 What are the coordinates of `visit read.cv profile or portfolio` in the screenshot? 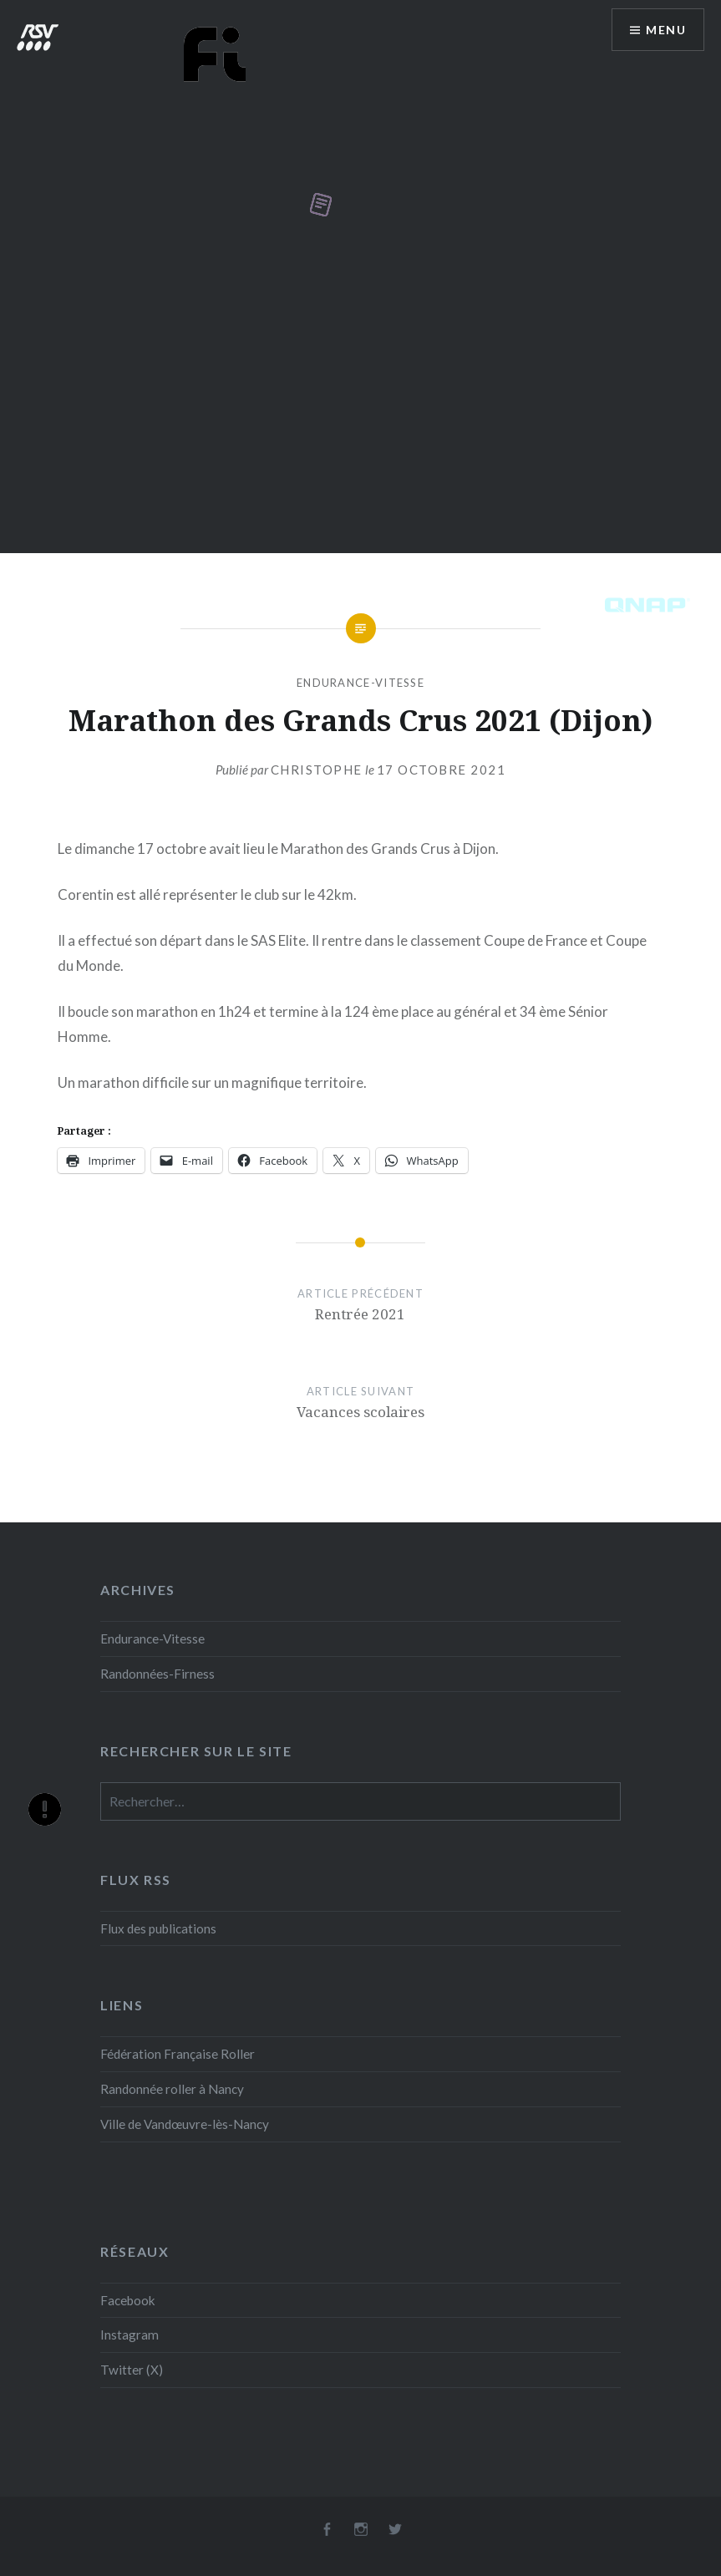 It's located at (321, 205).